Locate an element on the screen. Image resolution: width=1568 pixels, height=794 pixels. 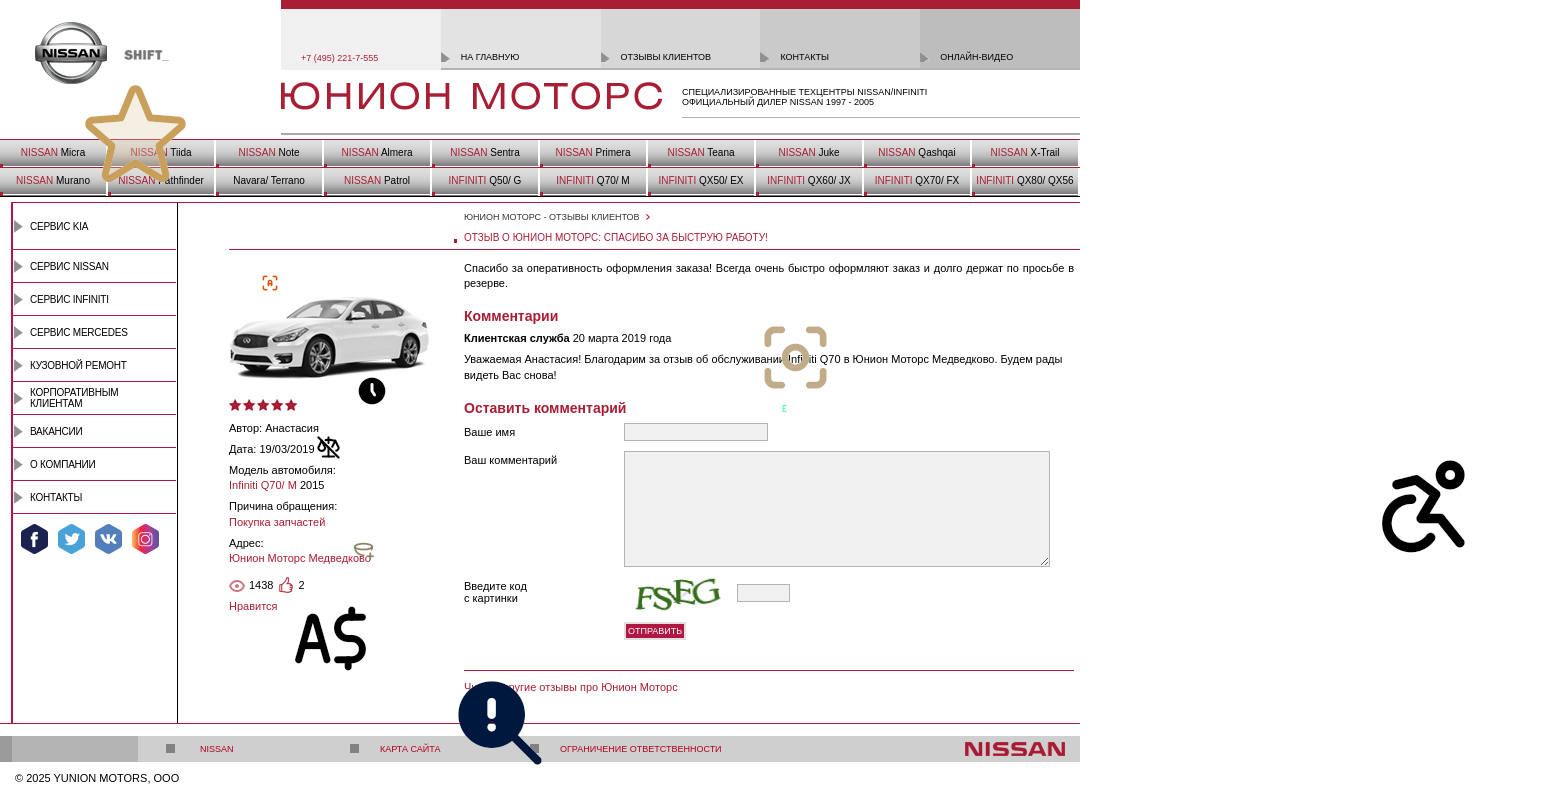
indicates the current time or timestamp is located at coordinates (372, 391).